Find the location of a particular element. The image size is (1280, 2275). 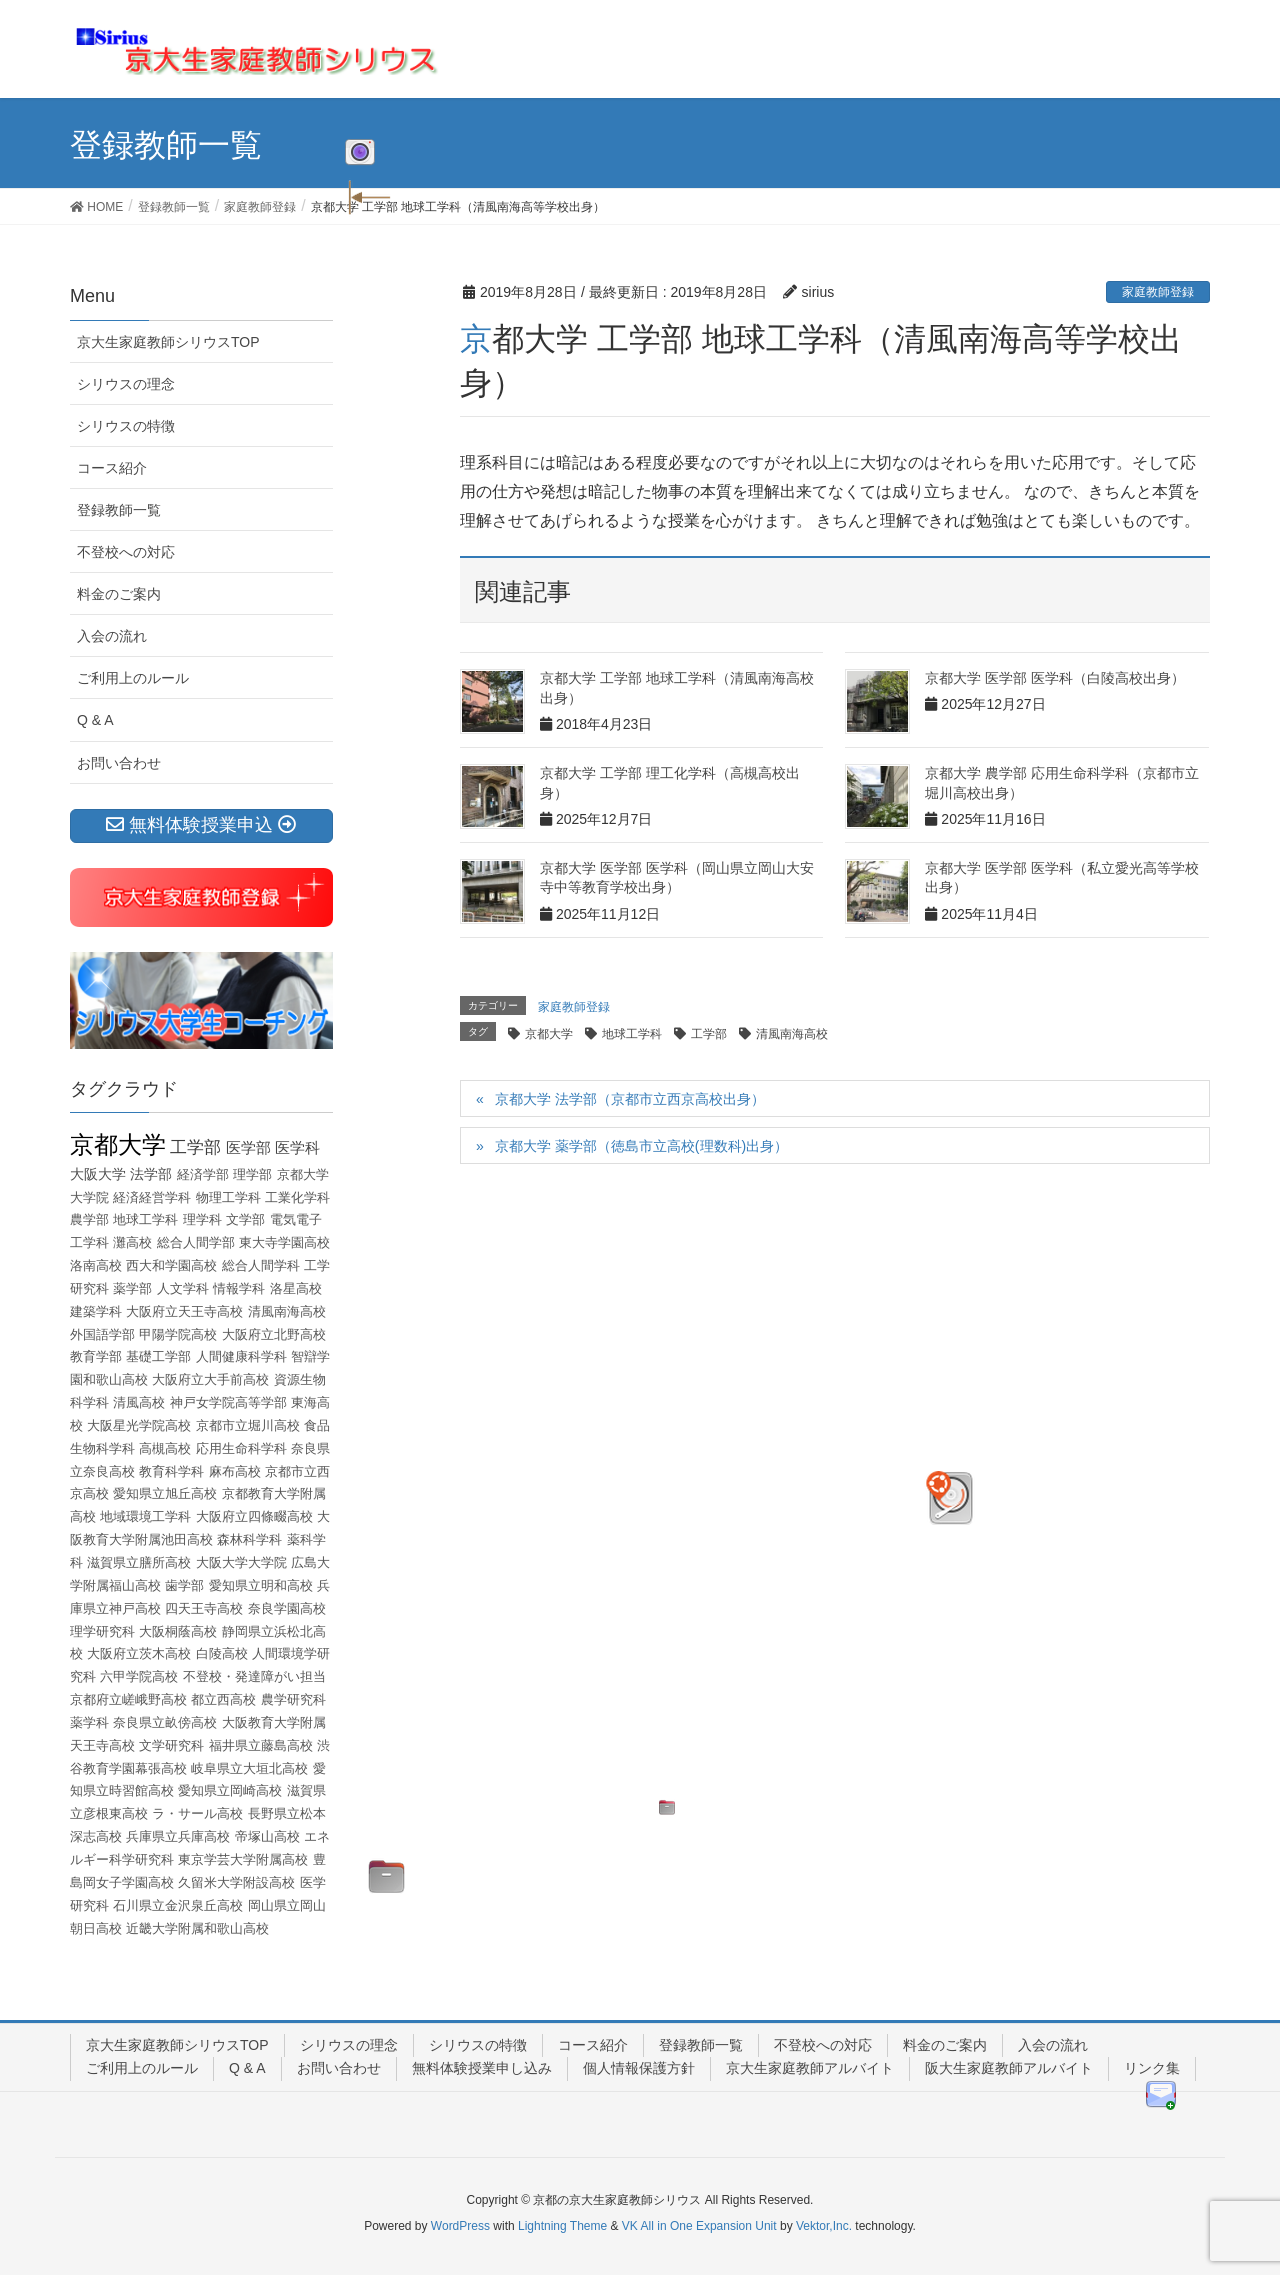

launch the ubiquity installer for ubuntu linux is located at coordinates (951, 1498).